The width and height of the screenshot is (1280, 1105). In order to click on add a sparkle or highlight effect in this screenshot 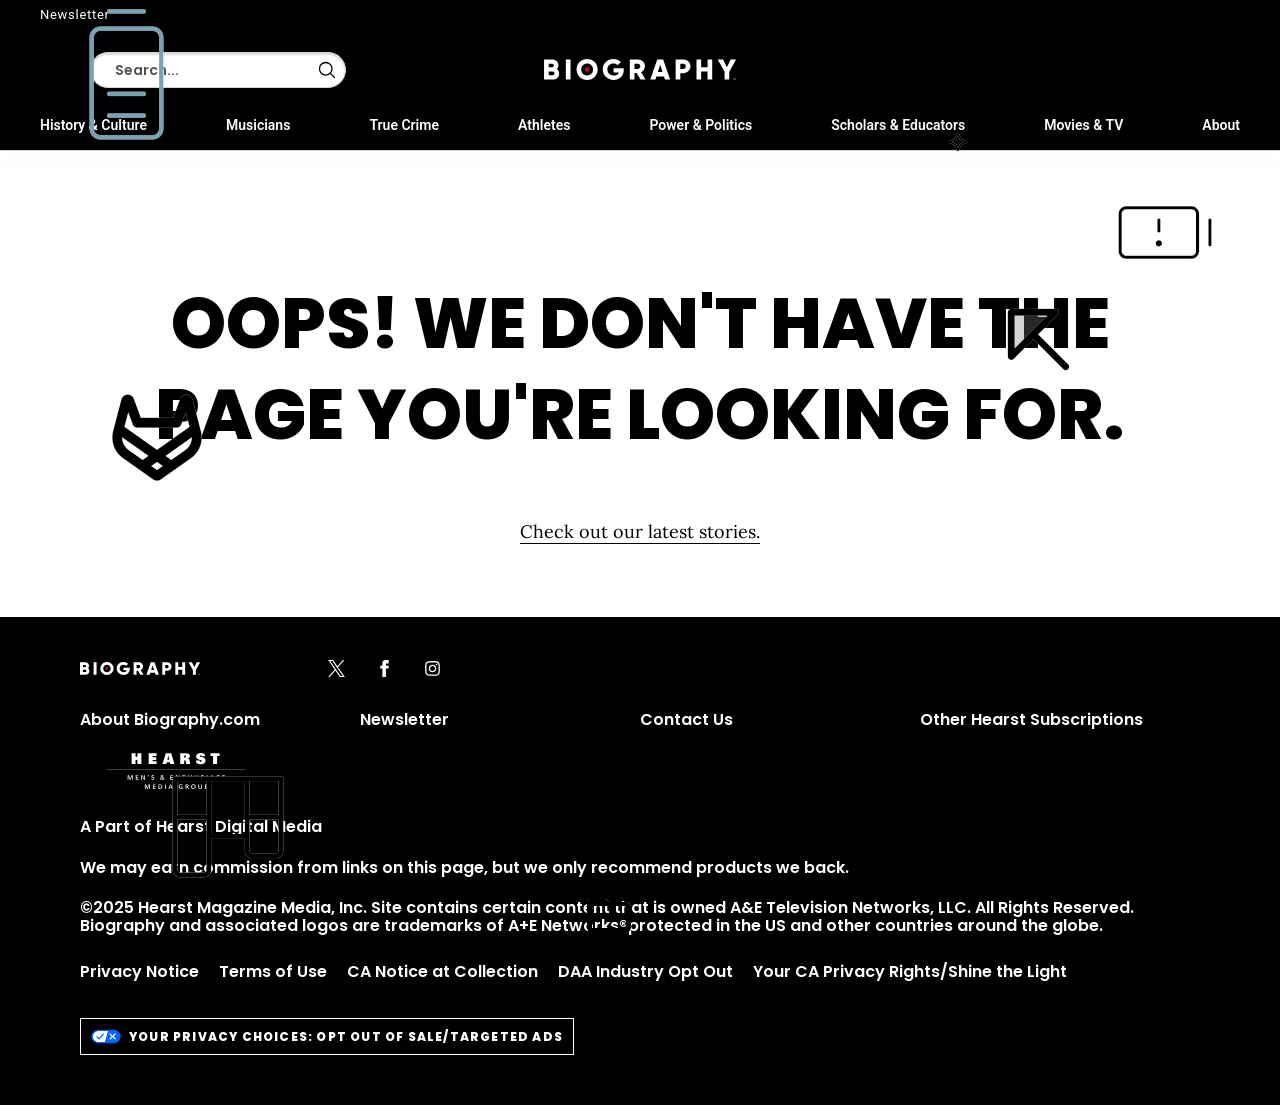, I will do `click(958, 142)`.